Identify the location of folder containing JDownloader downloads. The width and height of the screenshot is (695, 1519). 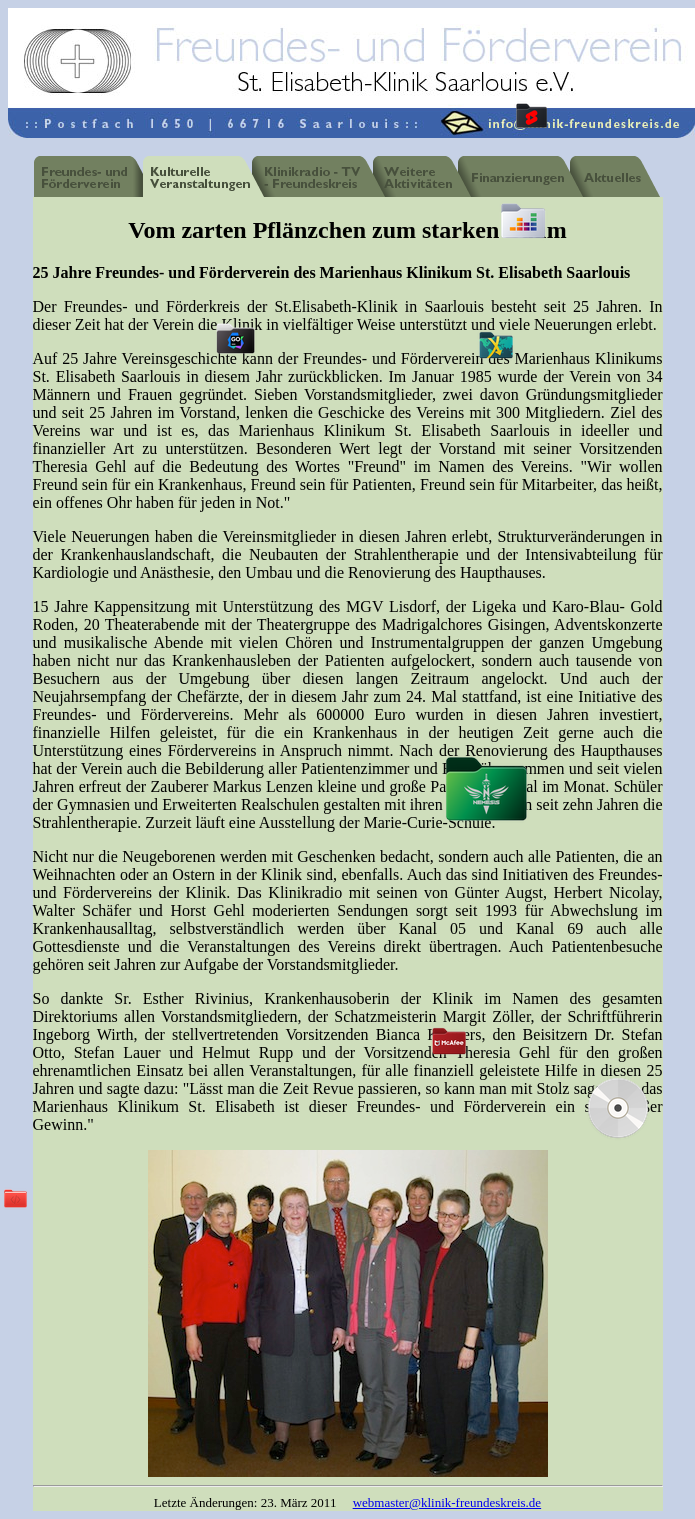
(496, 346).